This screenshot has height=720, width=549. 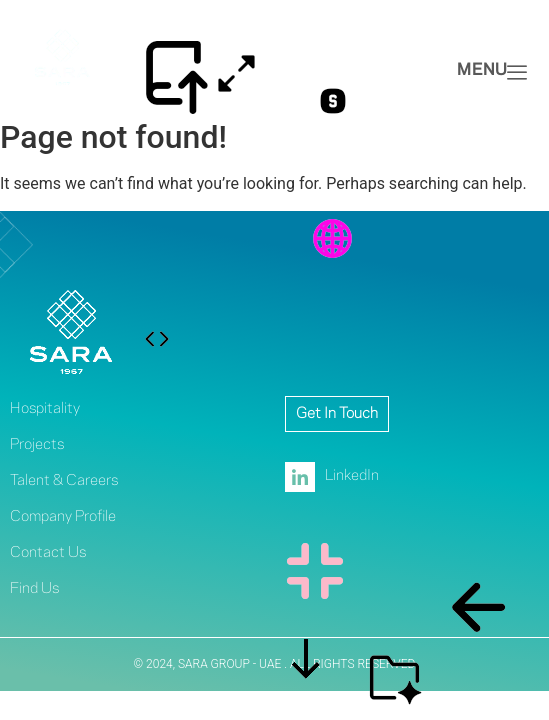 I want to click on indicates a word or item starting with "S", so click(x=333, y=101).